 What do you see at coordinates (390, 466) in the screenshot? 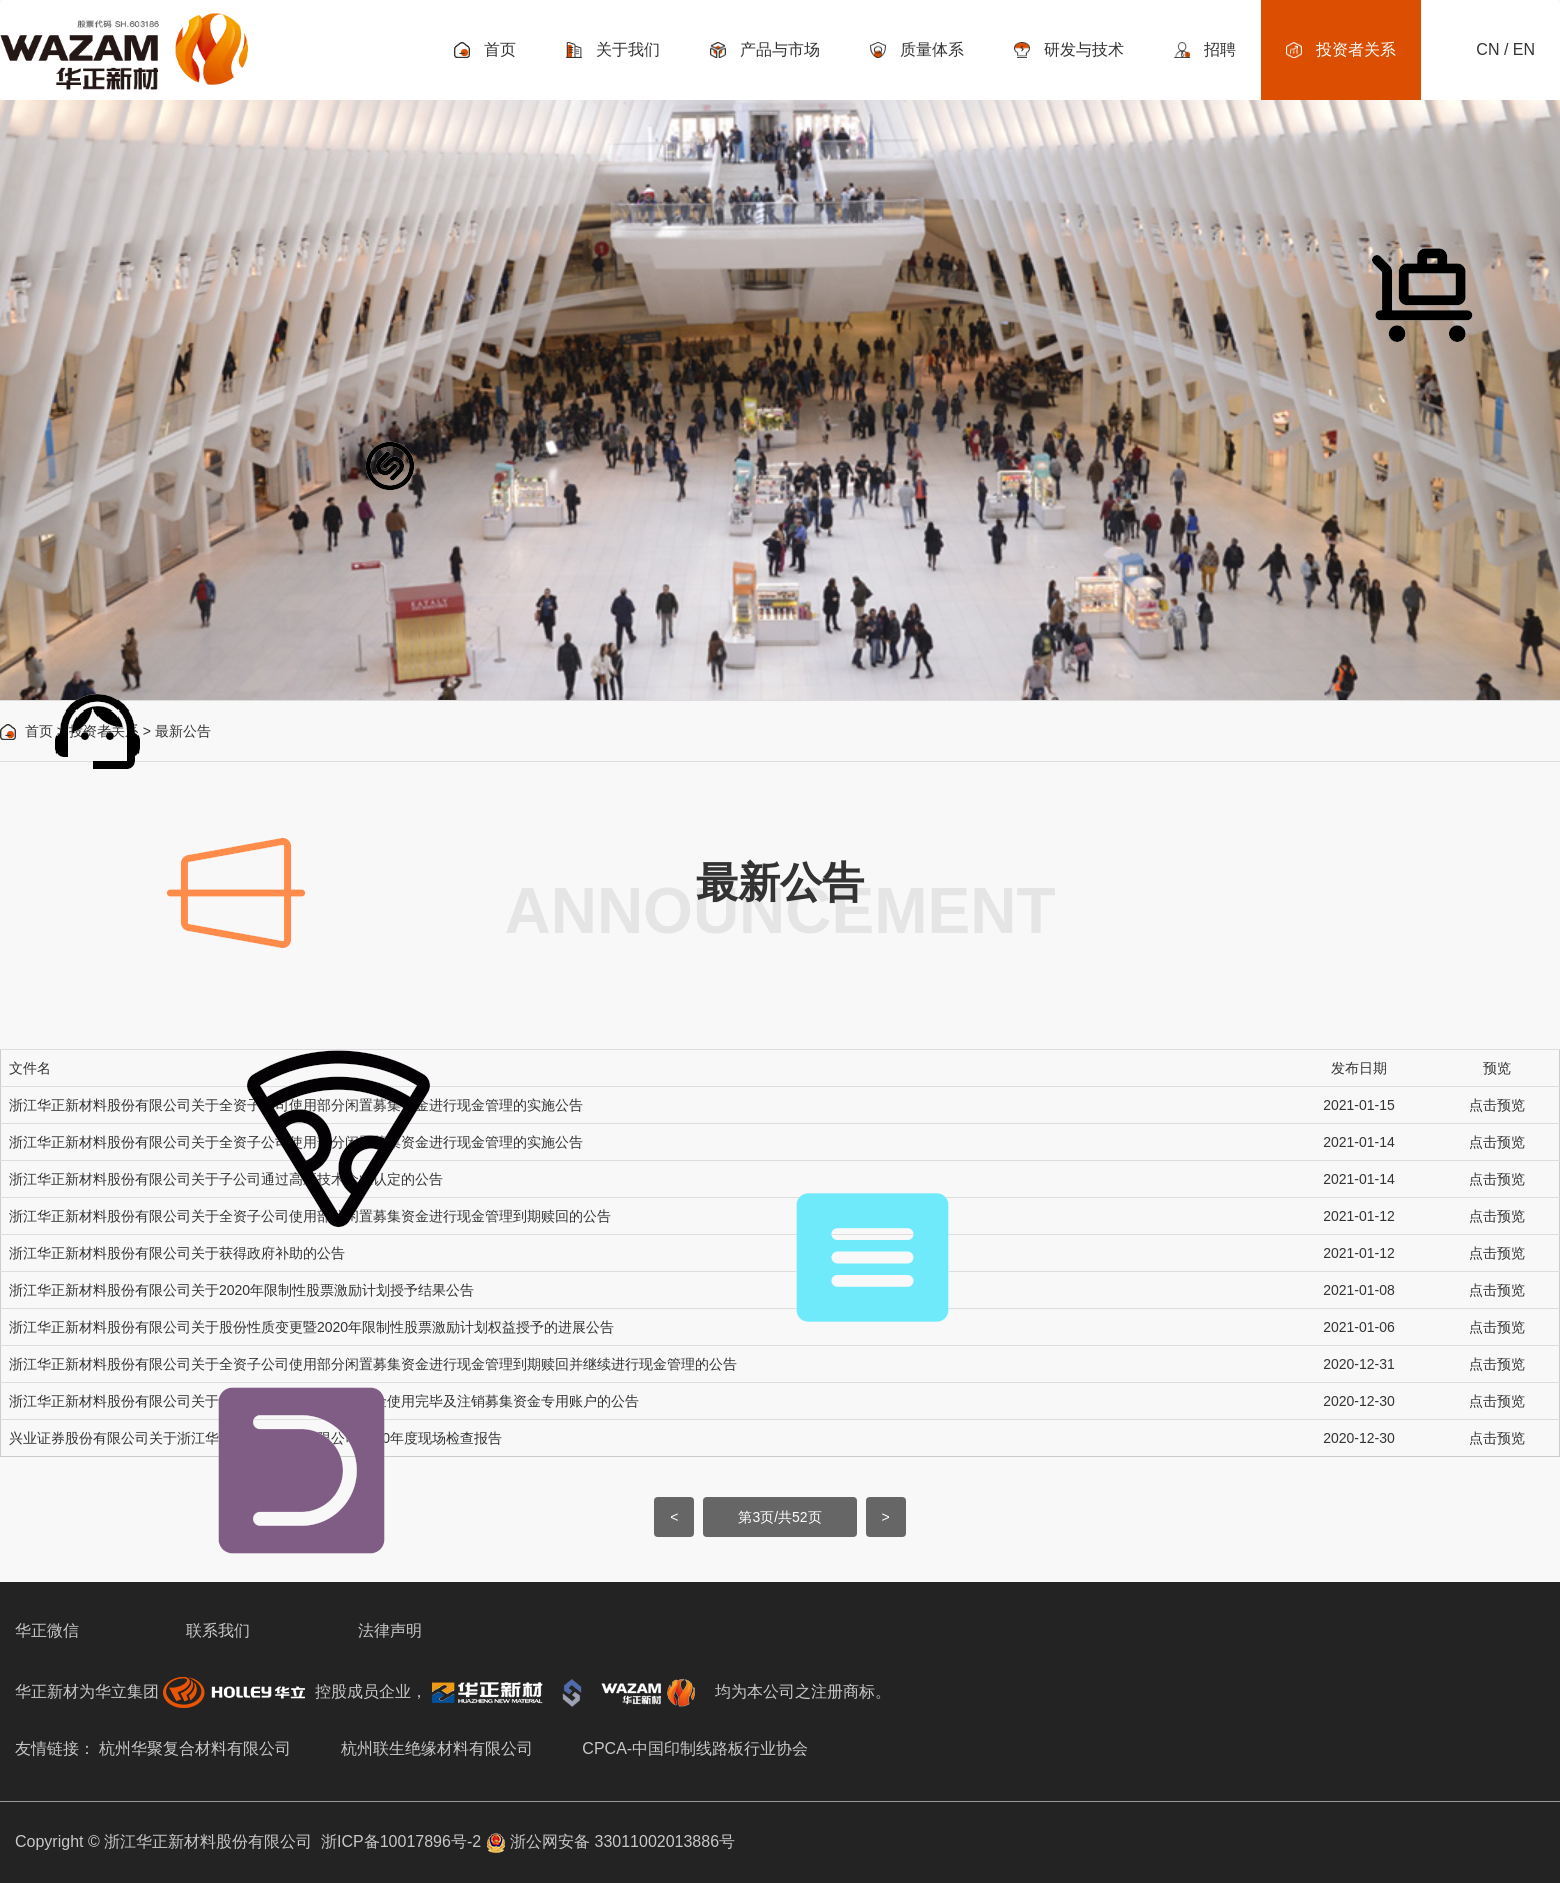
I see `identify a song with Shazam` at bounding box center [390, 466].